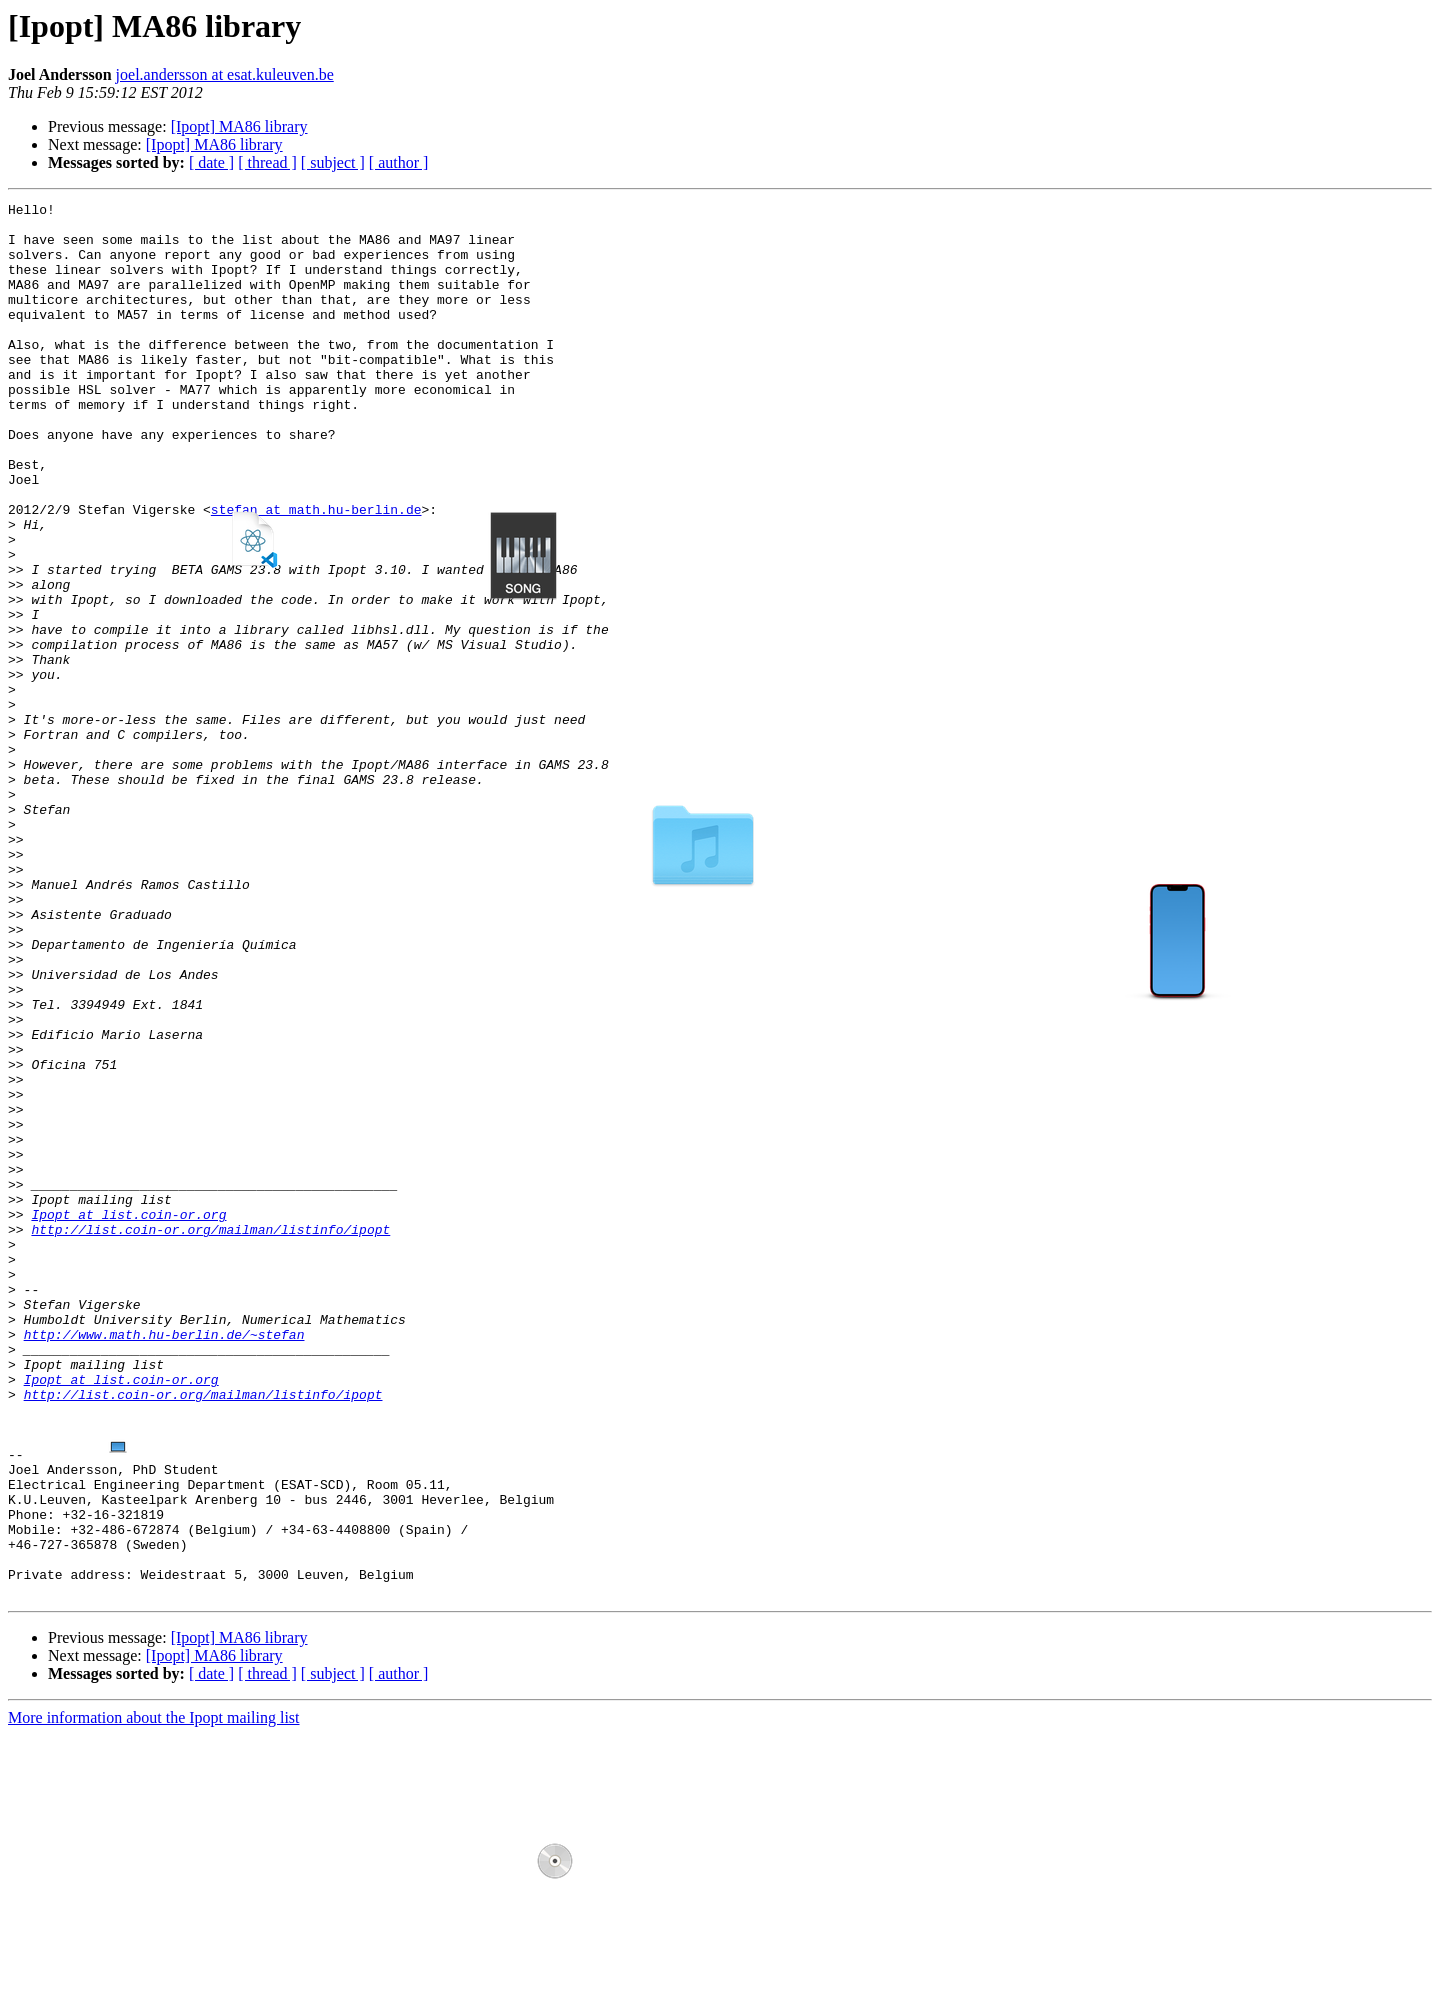 Image resolution: width=1440 pixels, height=2014 pixels. I want to click on iPhone 13 device in red color, so click(1177, 942).